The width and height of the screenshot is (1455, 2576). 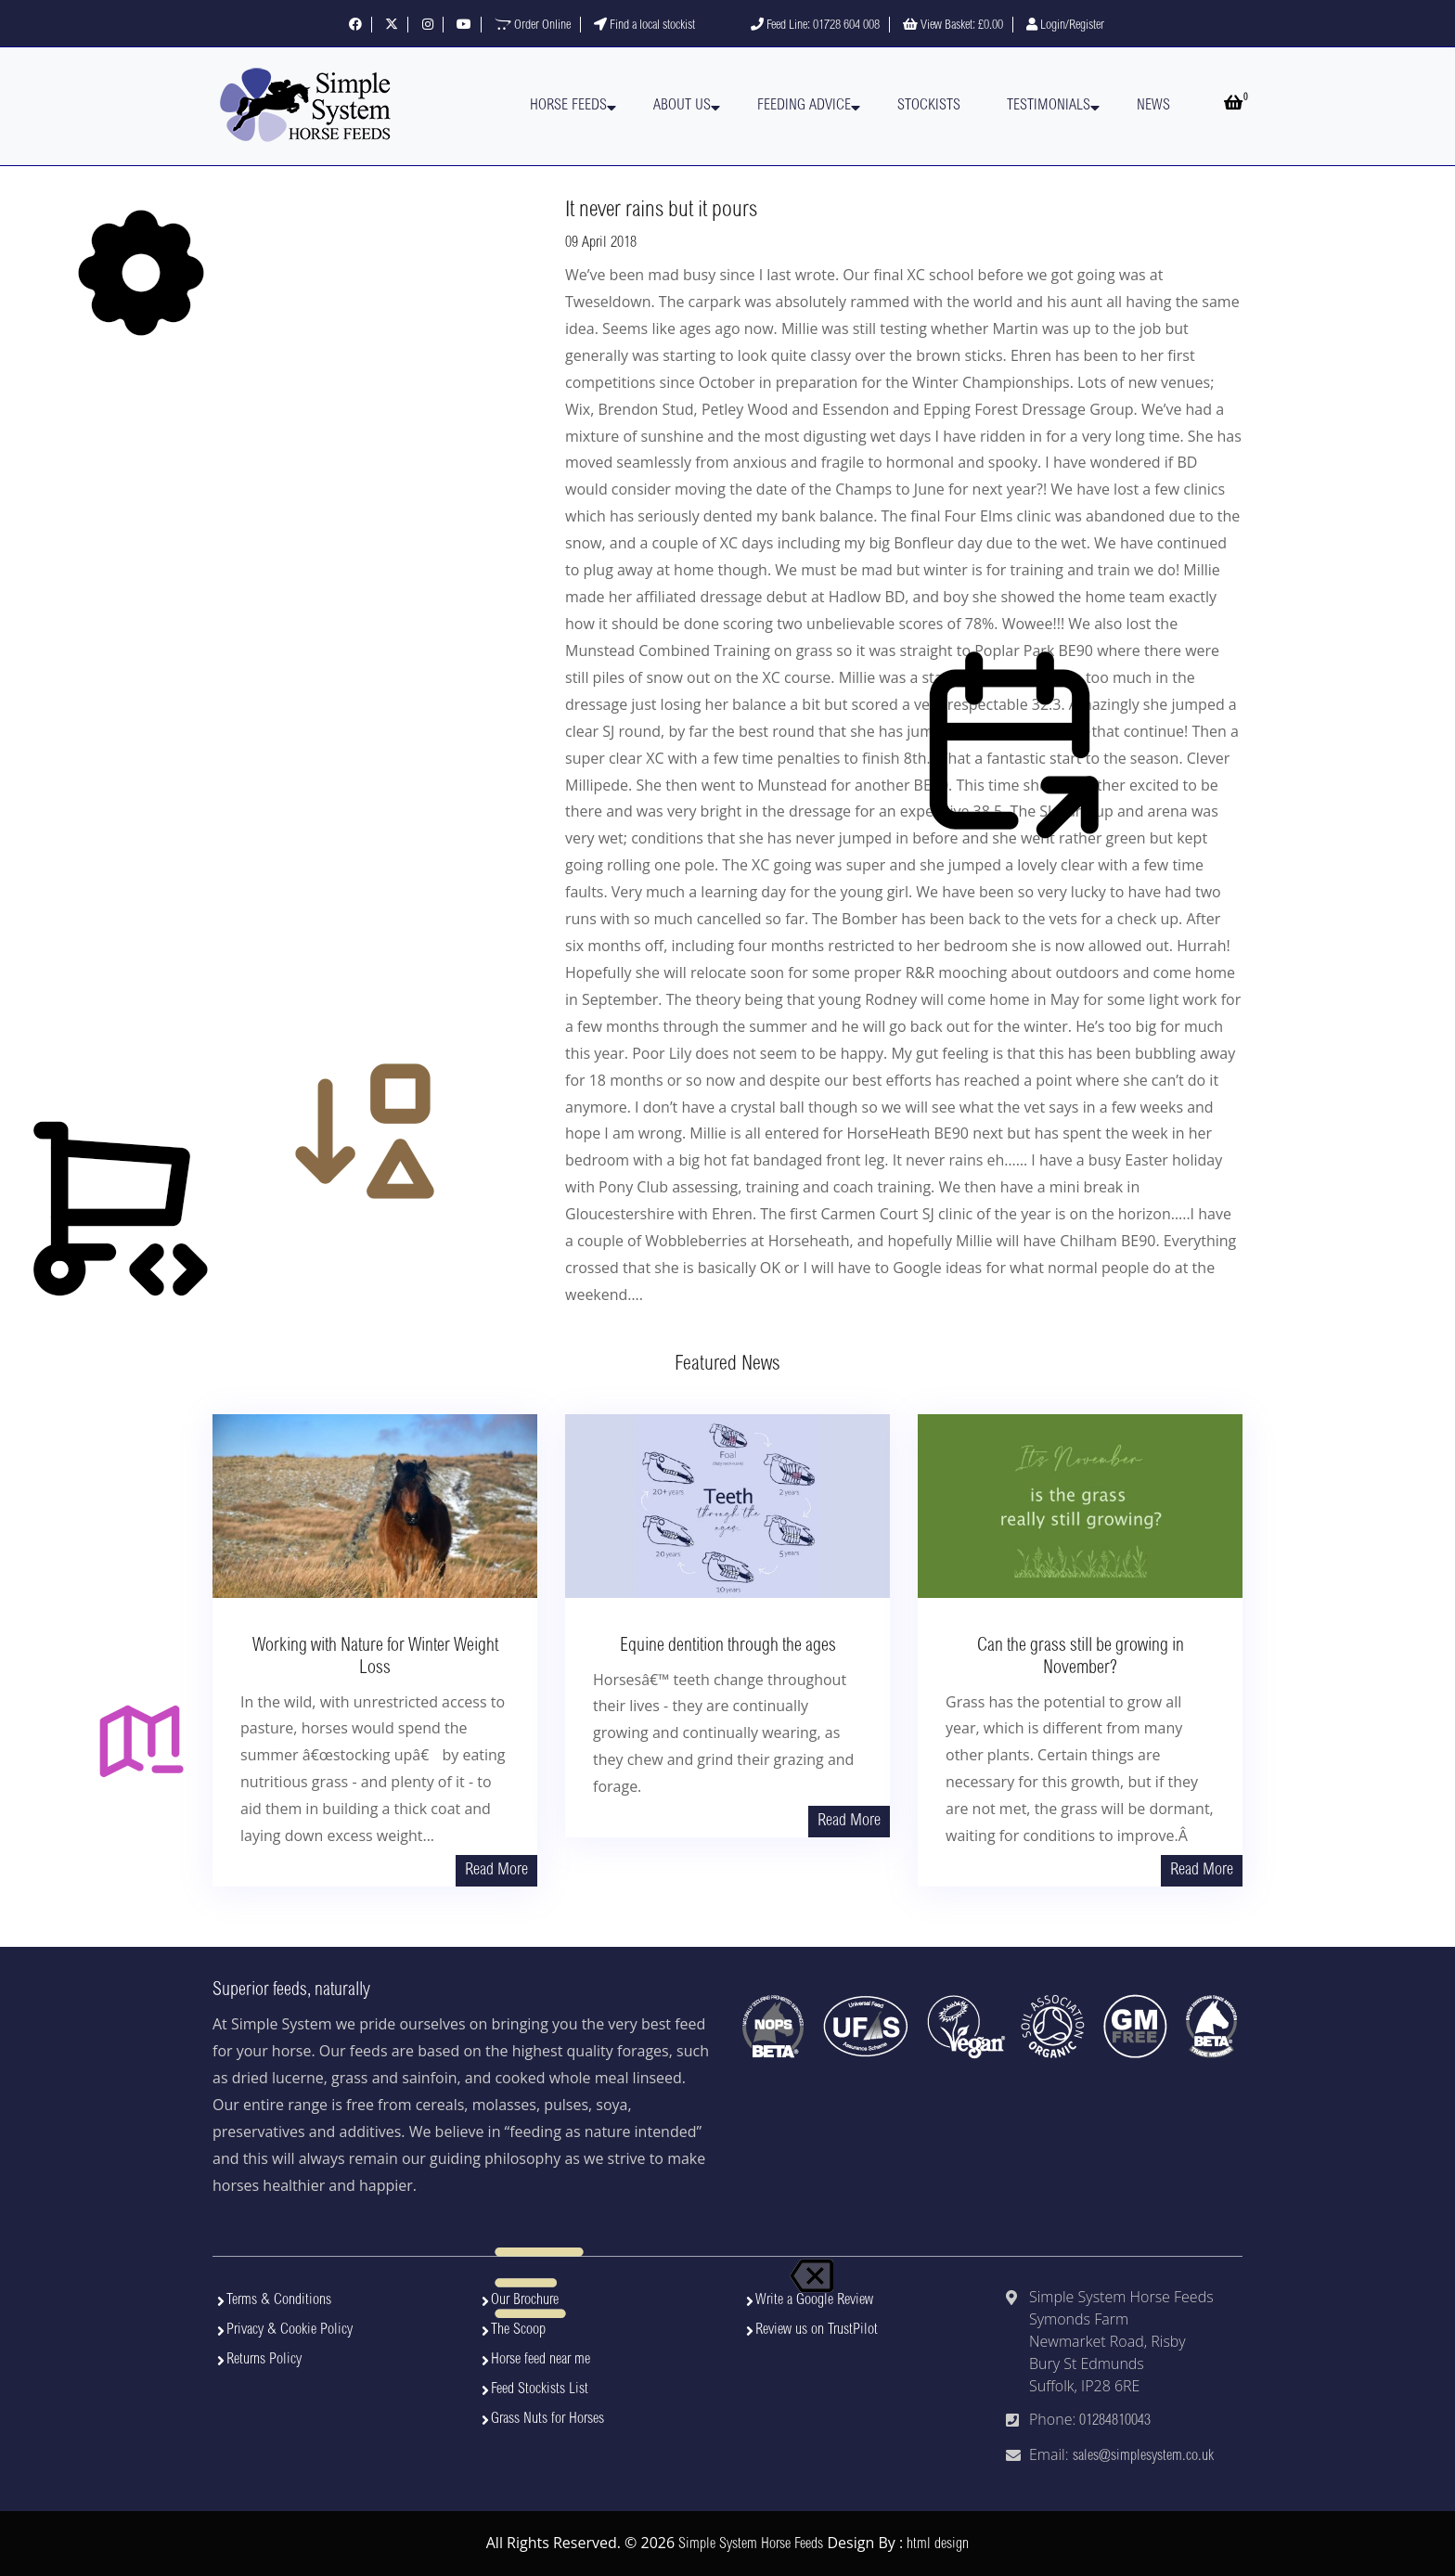 What do you see at coordinates (139, 1741) in the screenshot?
I see `remove a location from the map` at bounding box center [139, 1741].